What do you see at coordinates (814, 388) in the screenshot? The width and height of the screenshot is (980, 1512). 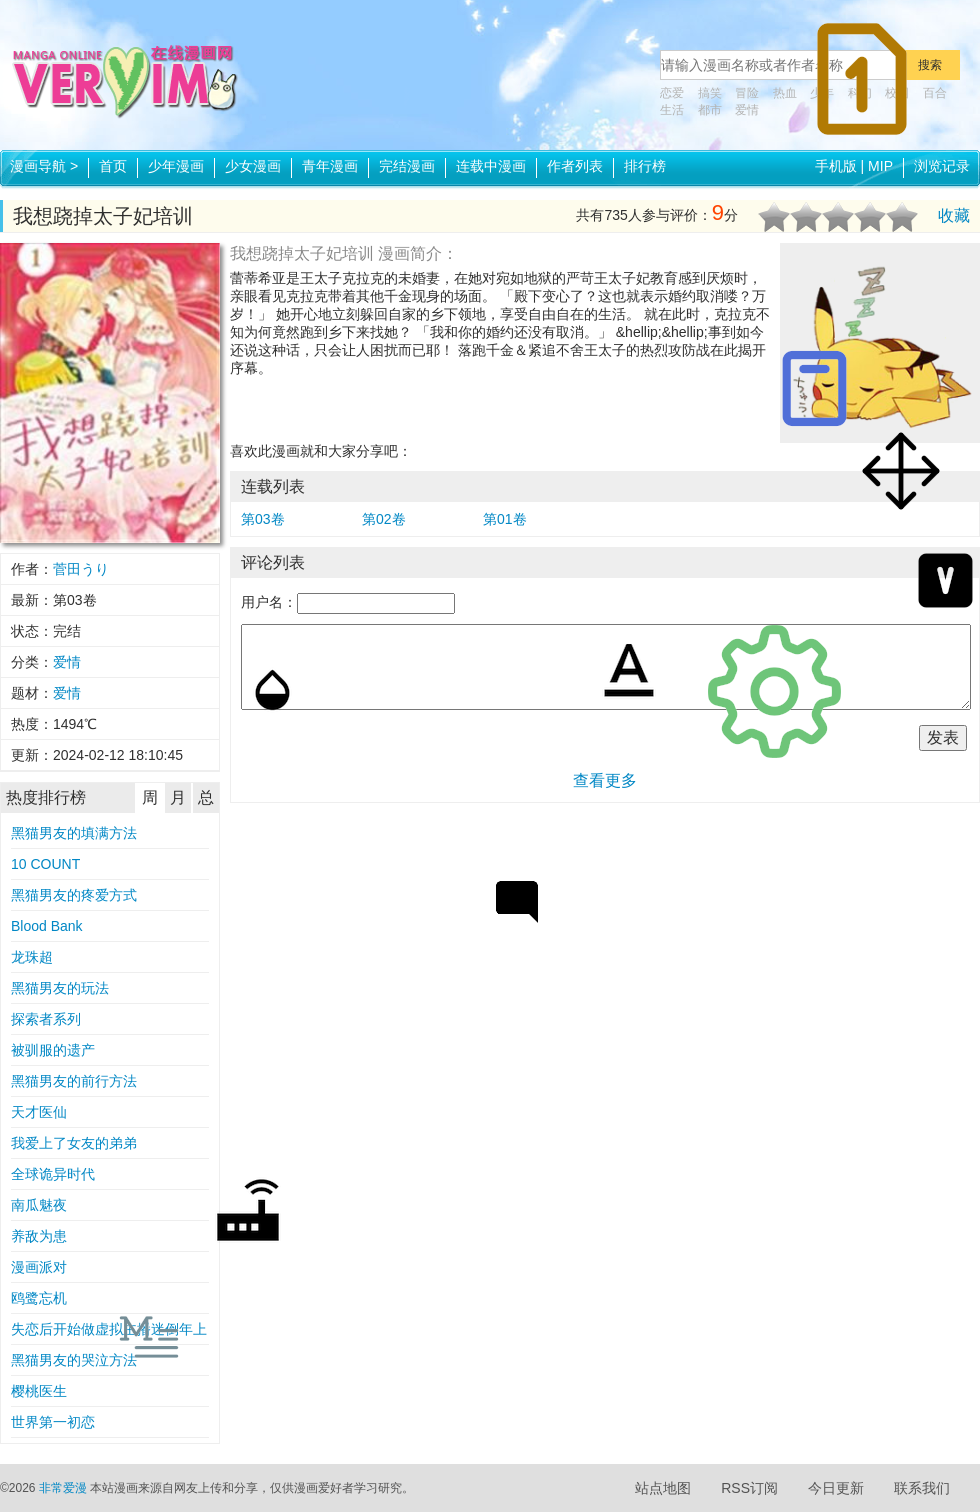 I see `tablet device with speaker` at bounding box center [814, 388].